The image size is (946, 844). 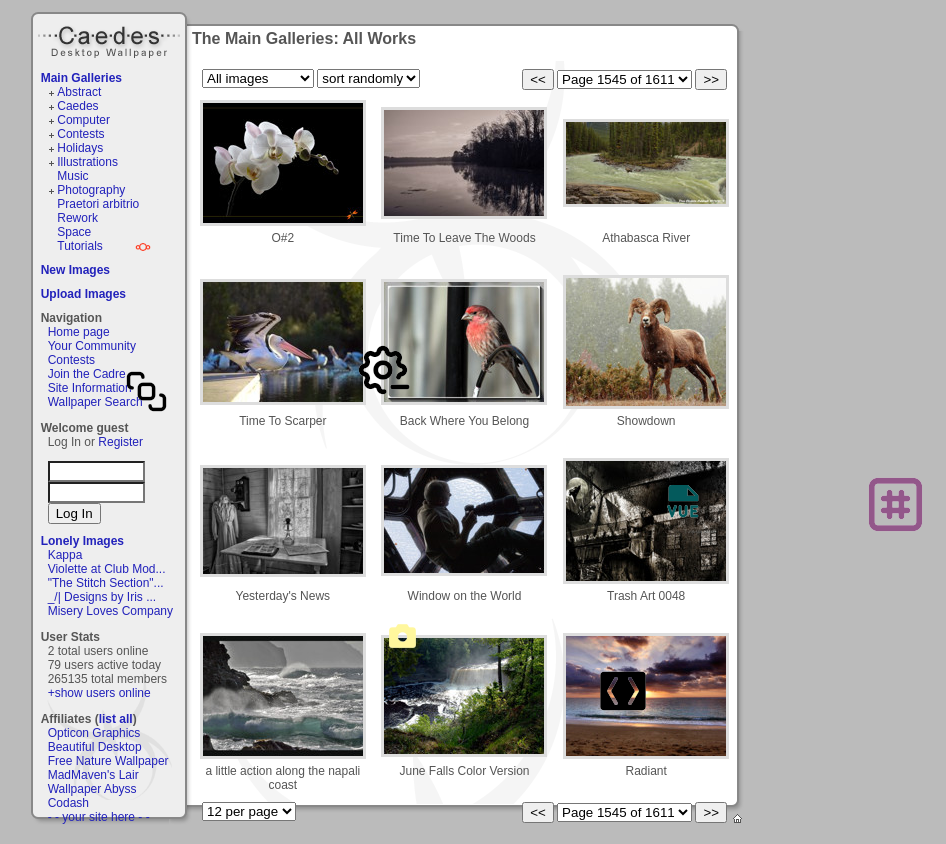 I want to click on open nextcloud app, so click(x=143, y=247).